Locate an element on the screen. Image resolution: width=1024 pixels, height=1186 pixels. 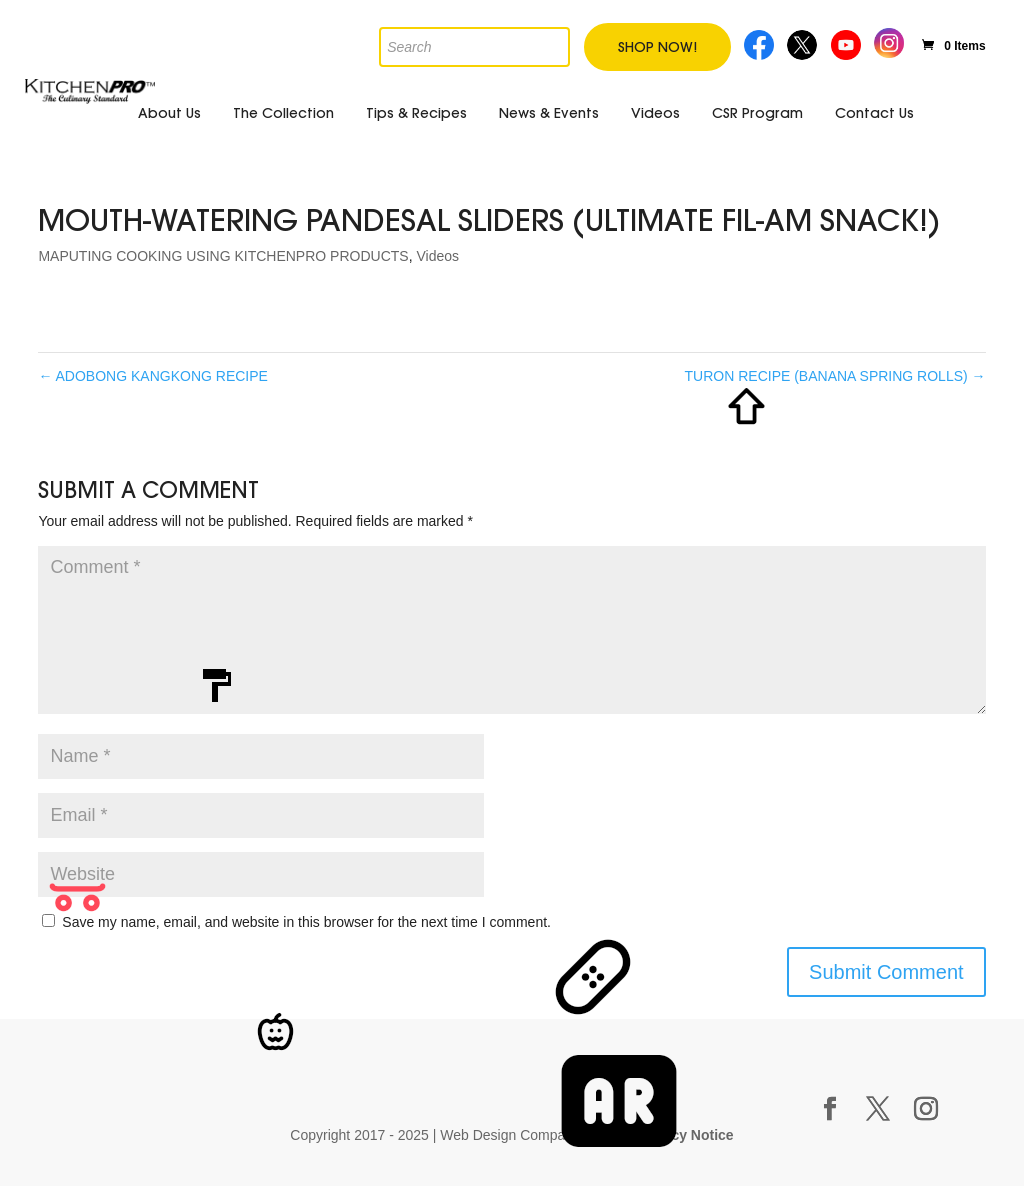
indicates augmented reality feature available is located at coordinates (619, 1101).